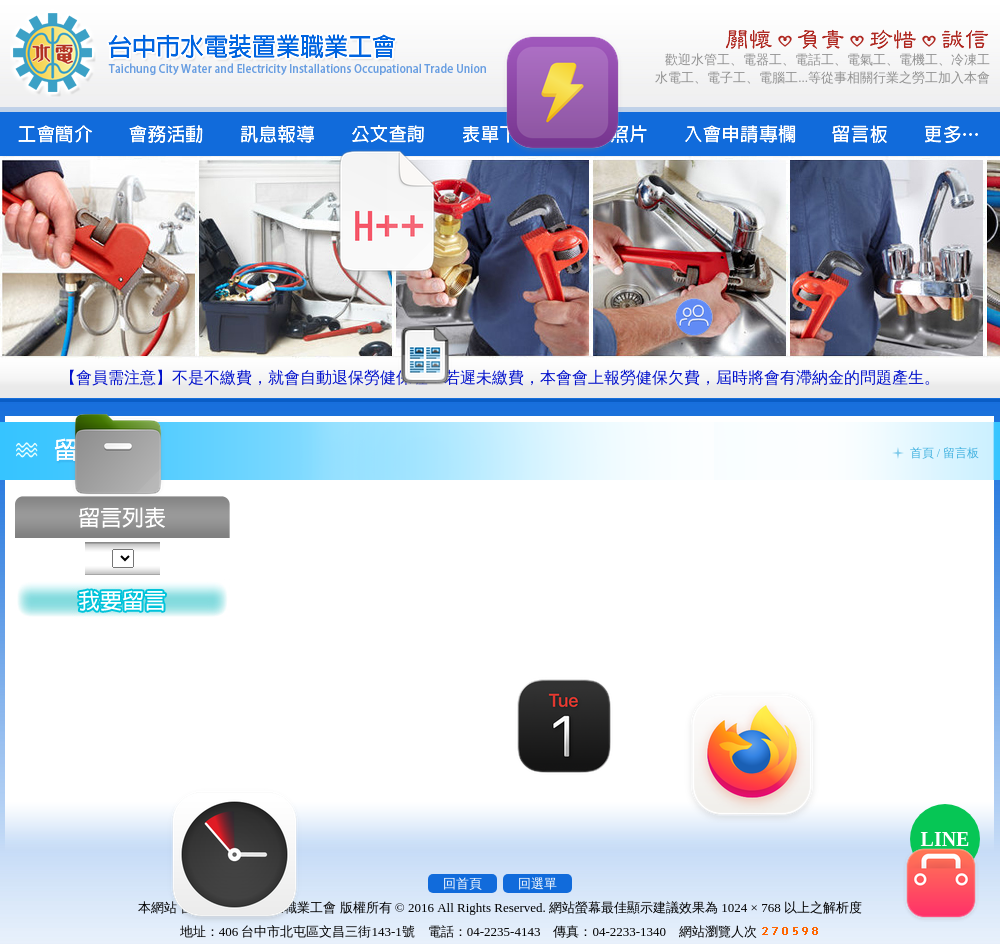  Describe the element at coordinates (941, 883) in the screenshot. I see `access system utilities and tools` at that location.